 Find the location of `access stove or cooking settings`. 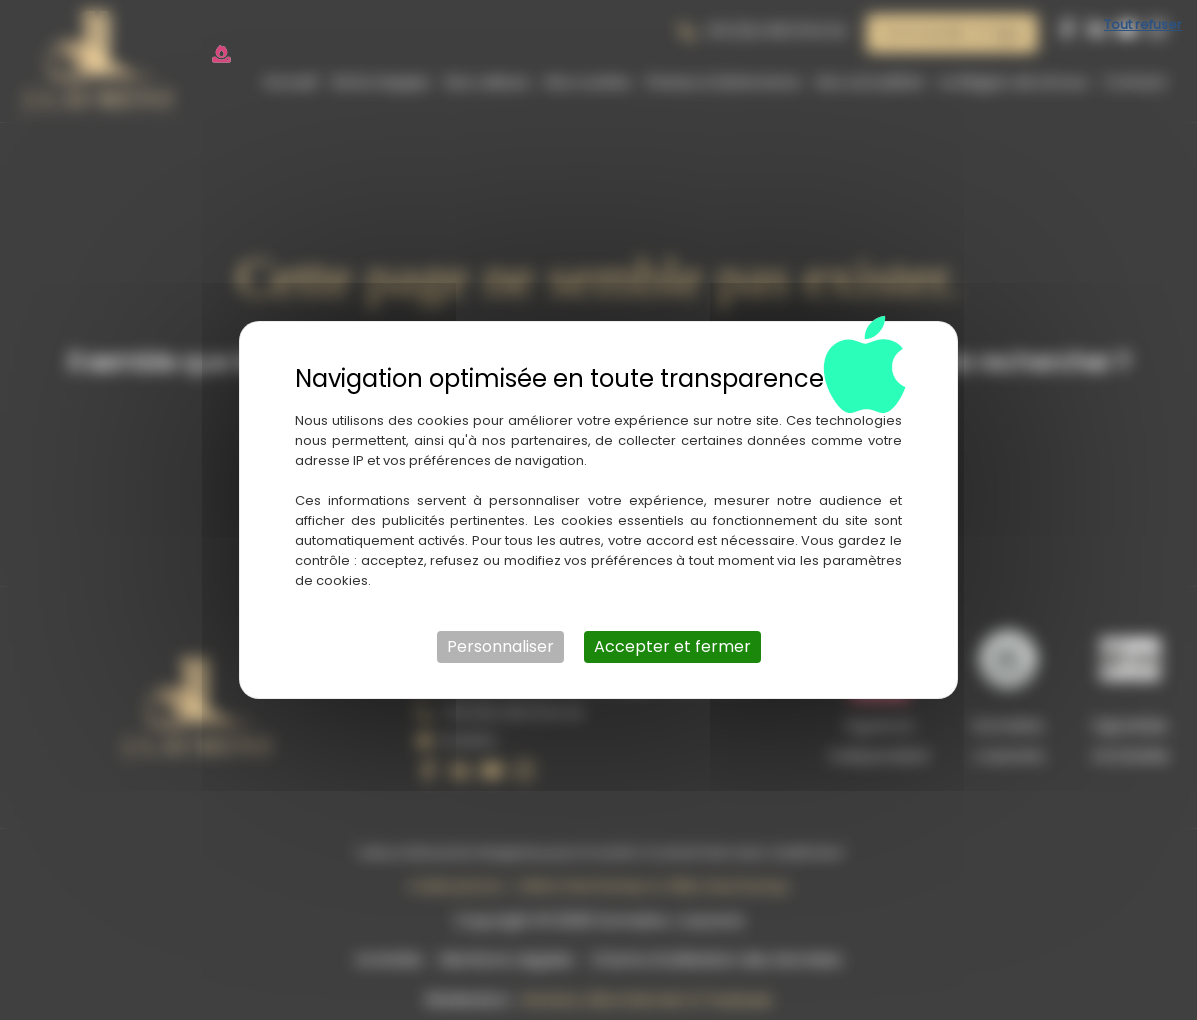

access stove or cooking settings is located at coordinates (221, 54).